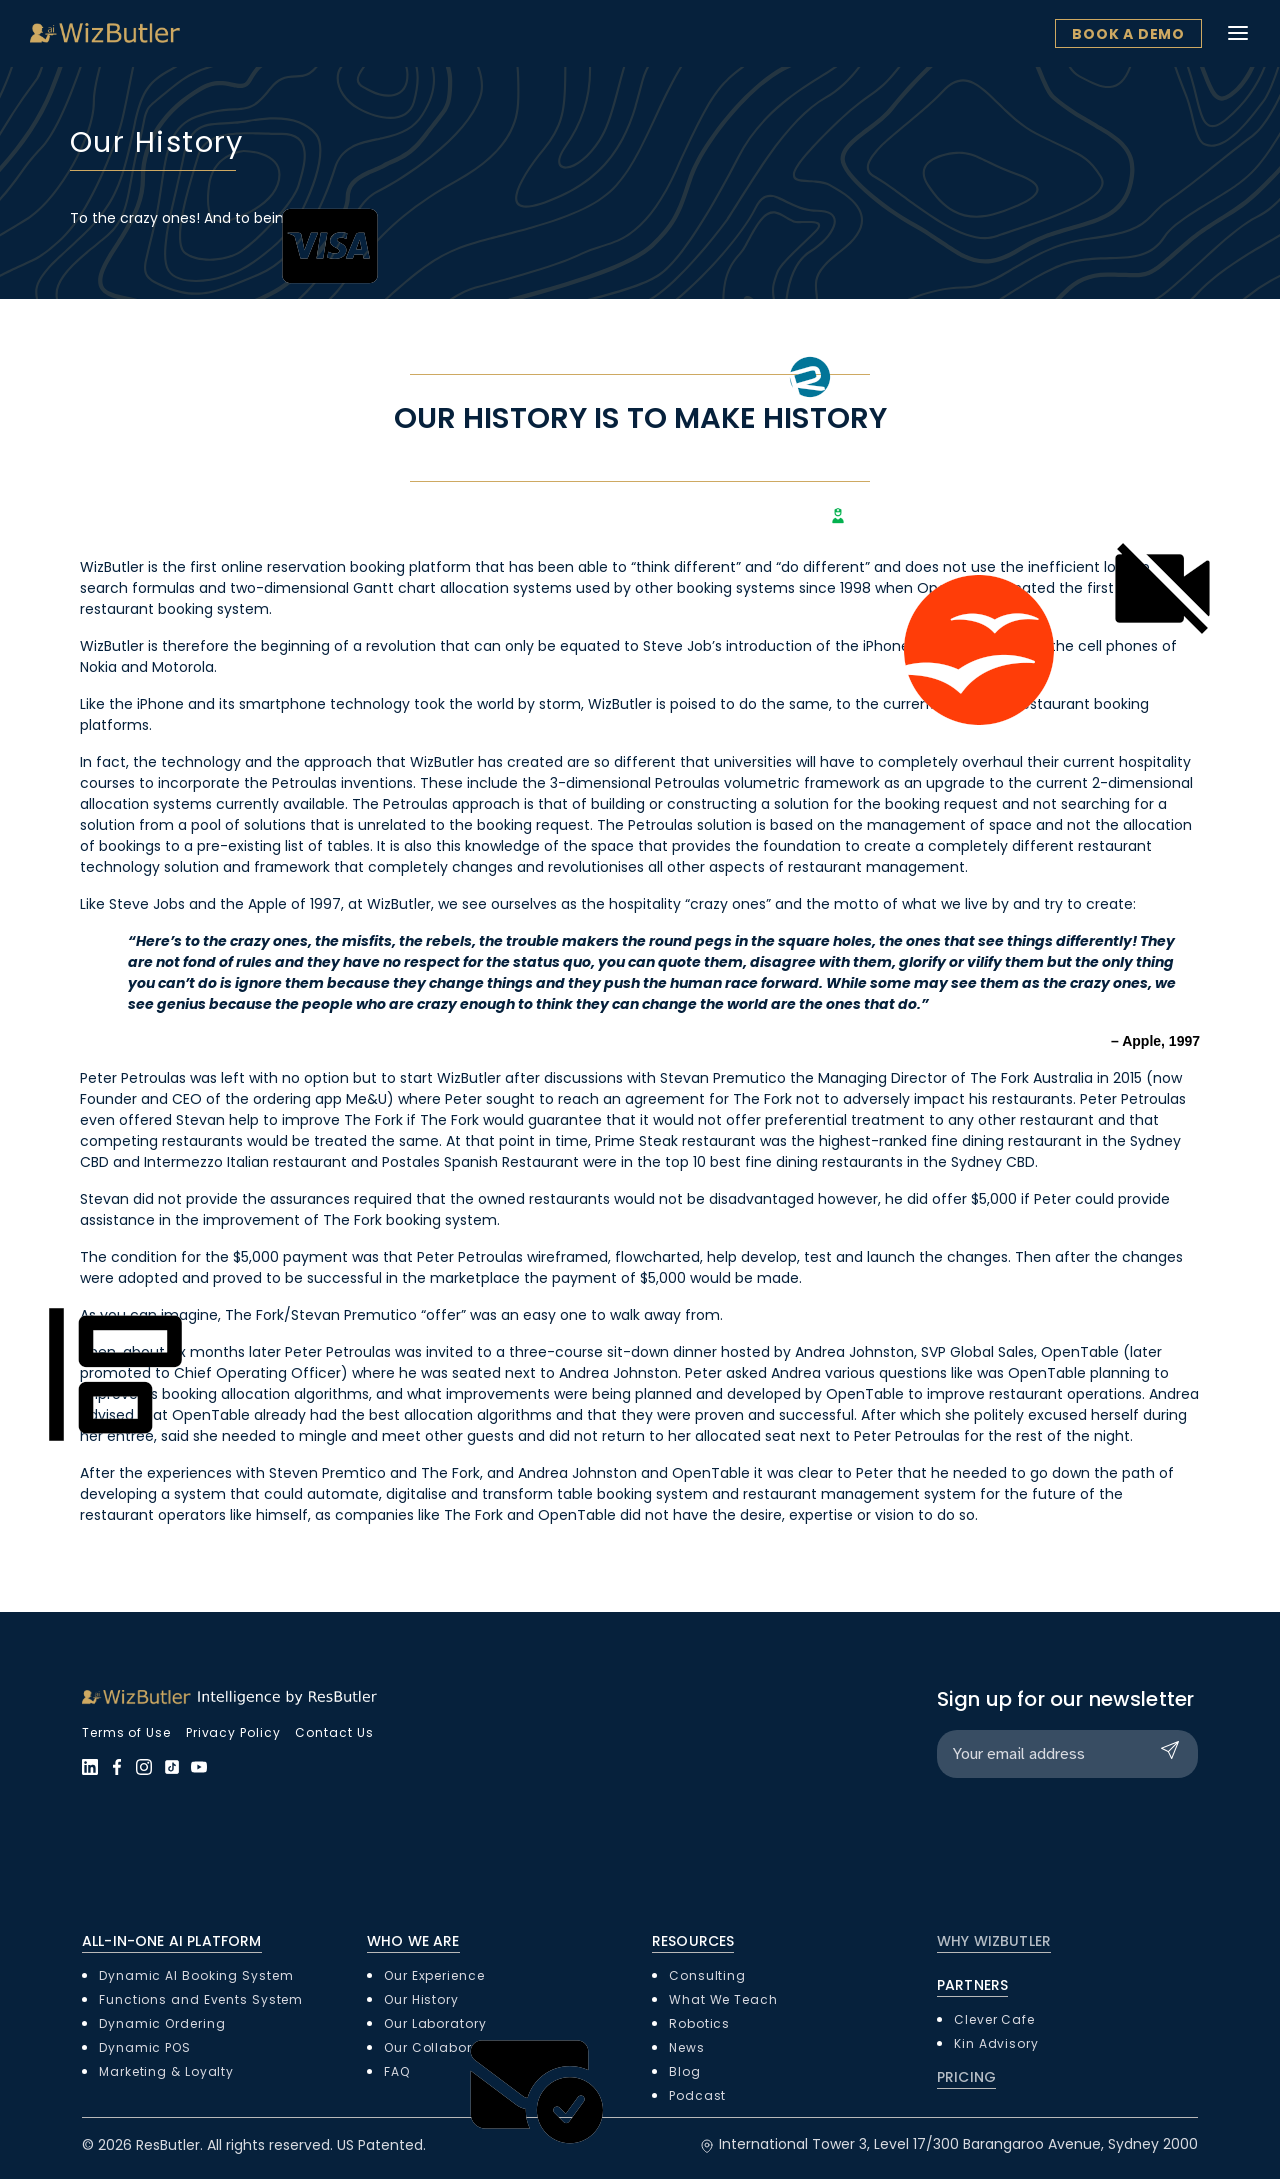  What do you see at coordinates (1162, 588) in the screenshot?
I see `turn off camera or disable video` at bounding box center [1162, 588].